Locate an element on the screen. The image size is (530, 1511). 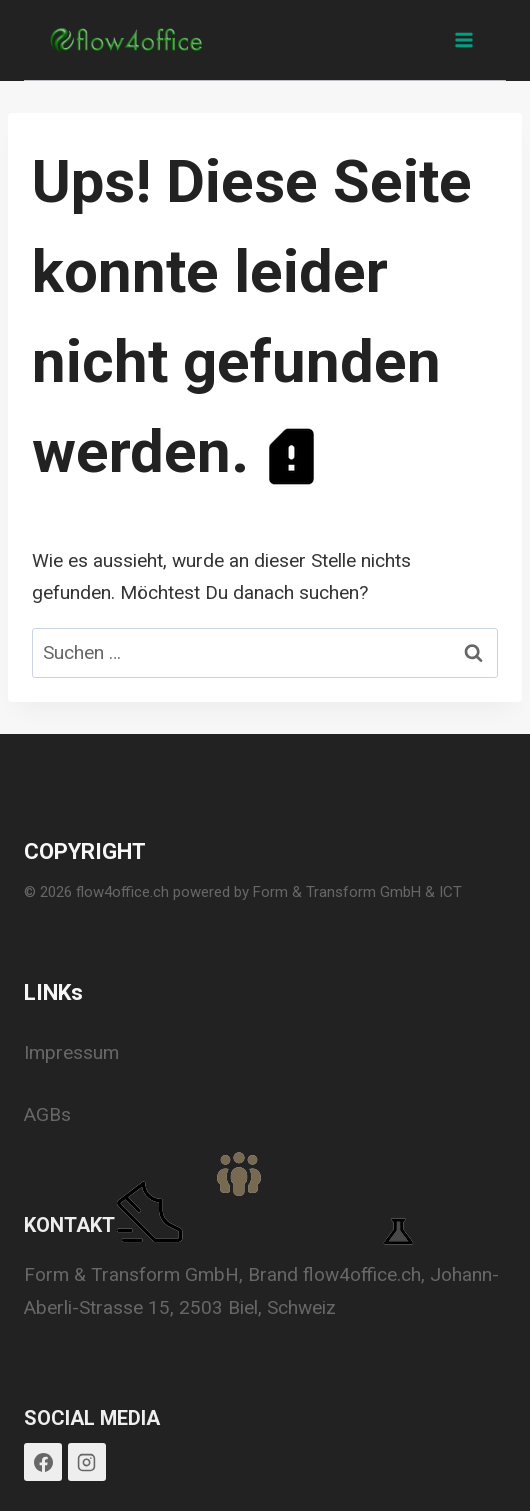
view group members is located at coordinates (239, 1174).